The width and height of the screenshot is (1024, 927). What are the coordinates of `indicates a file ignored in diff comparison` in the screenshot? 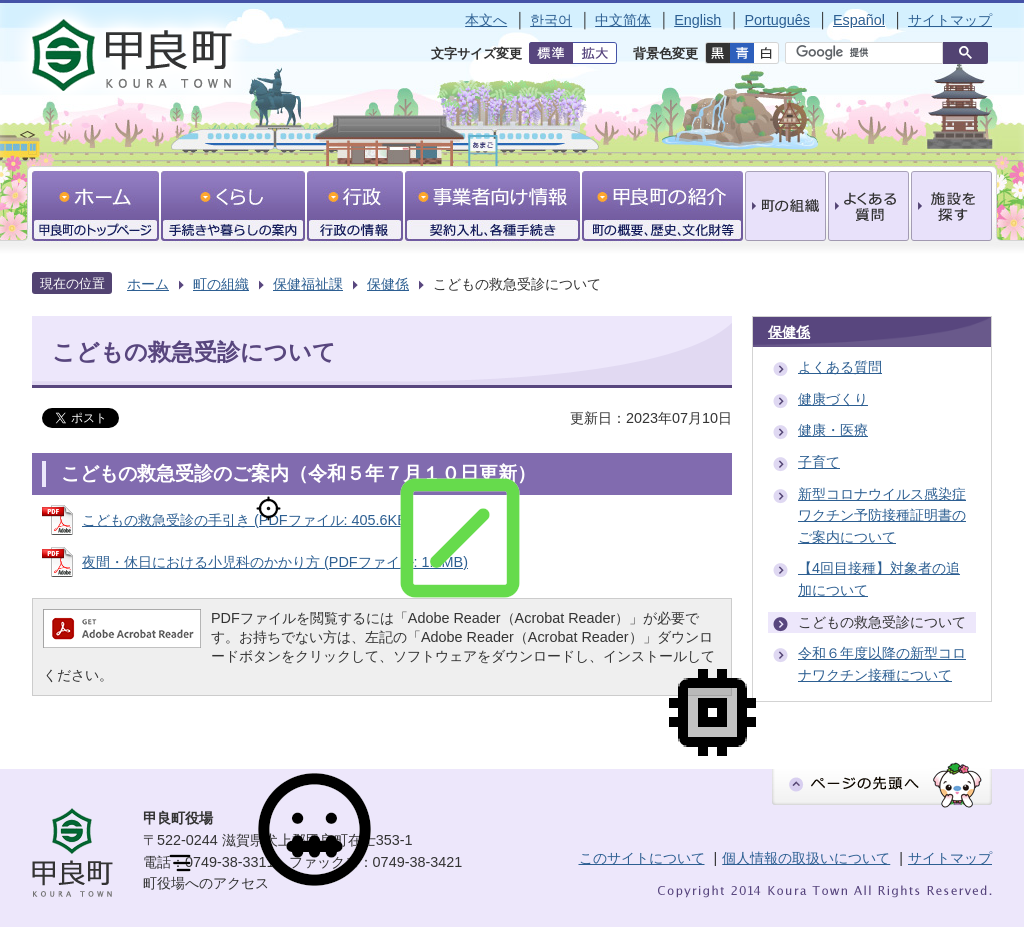 It's located at (460, 538).